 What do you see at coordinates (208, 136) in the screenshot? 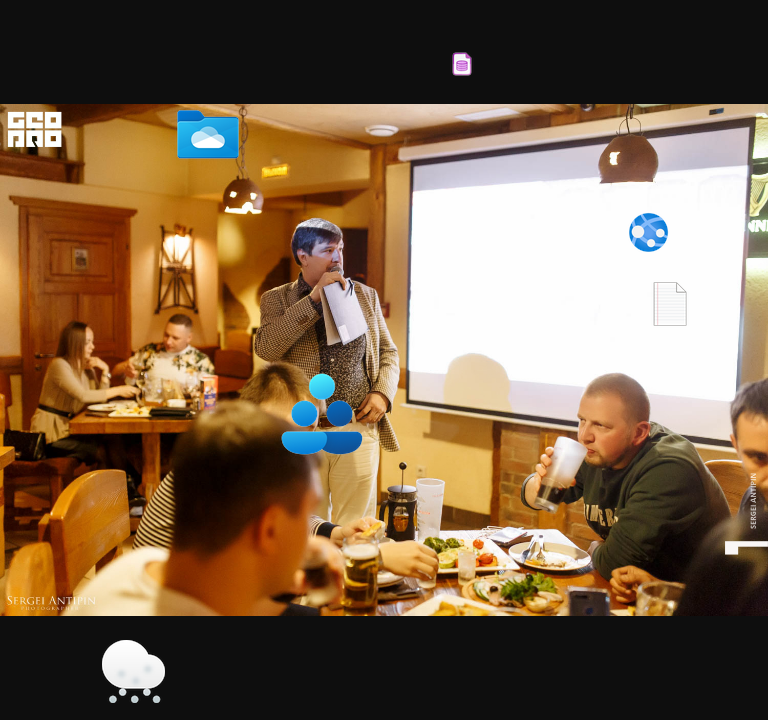
I see `open OneDrive cloud storage folder` at bounding box center [208, 136].